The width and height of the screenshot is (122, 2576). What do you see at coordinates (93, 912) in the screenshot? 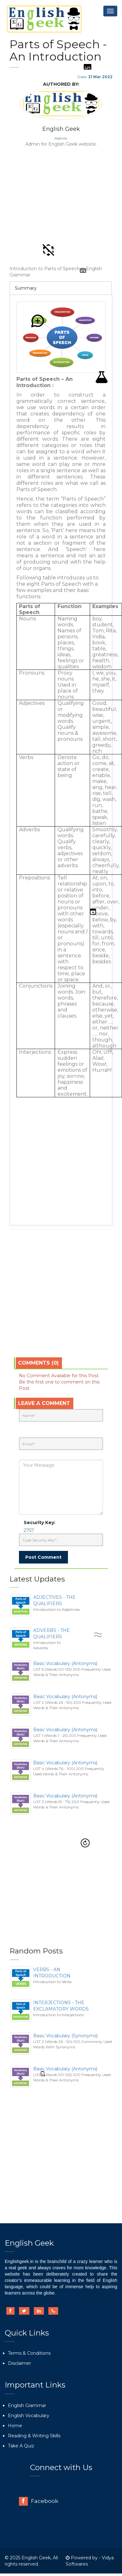
I see `expand the navigation bar` at bounding box center [93, 912].